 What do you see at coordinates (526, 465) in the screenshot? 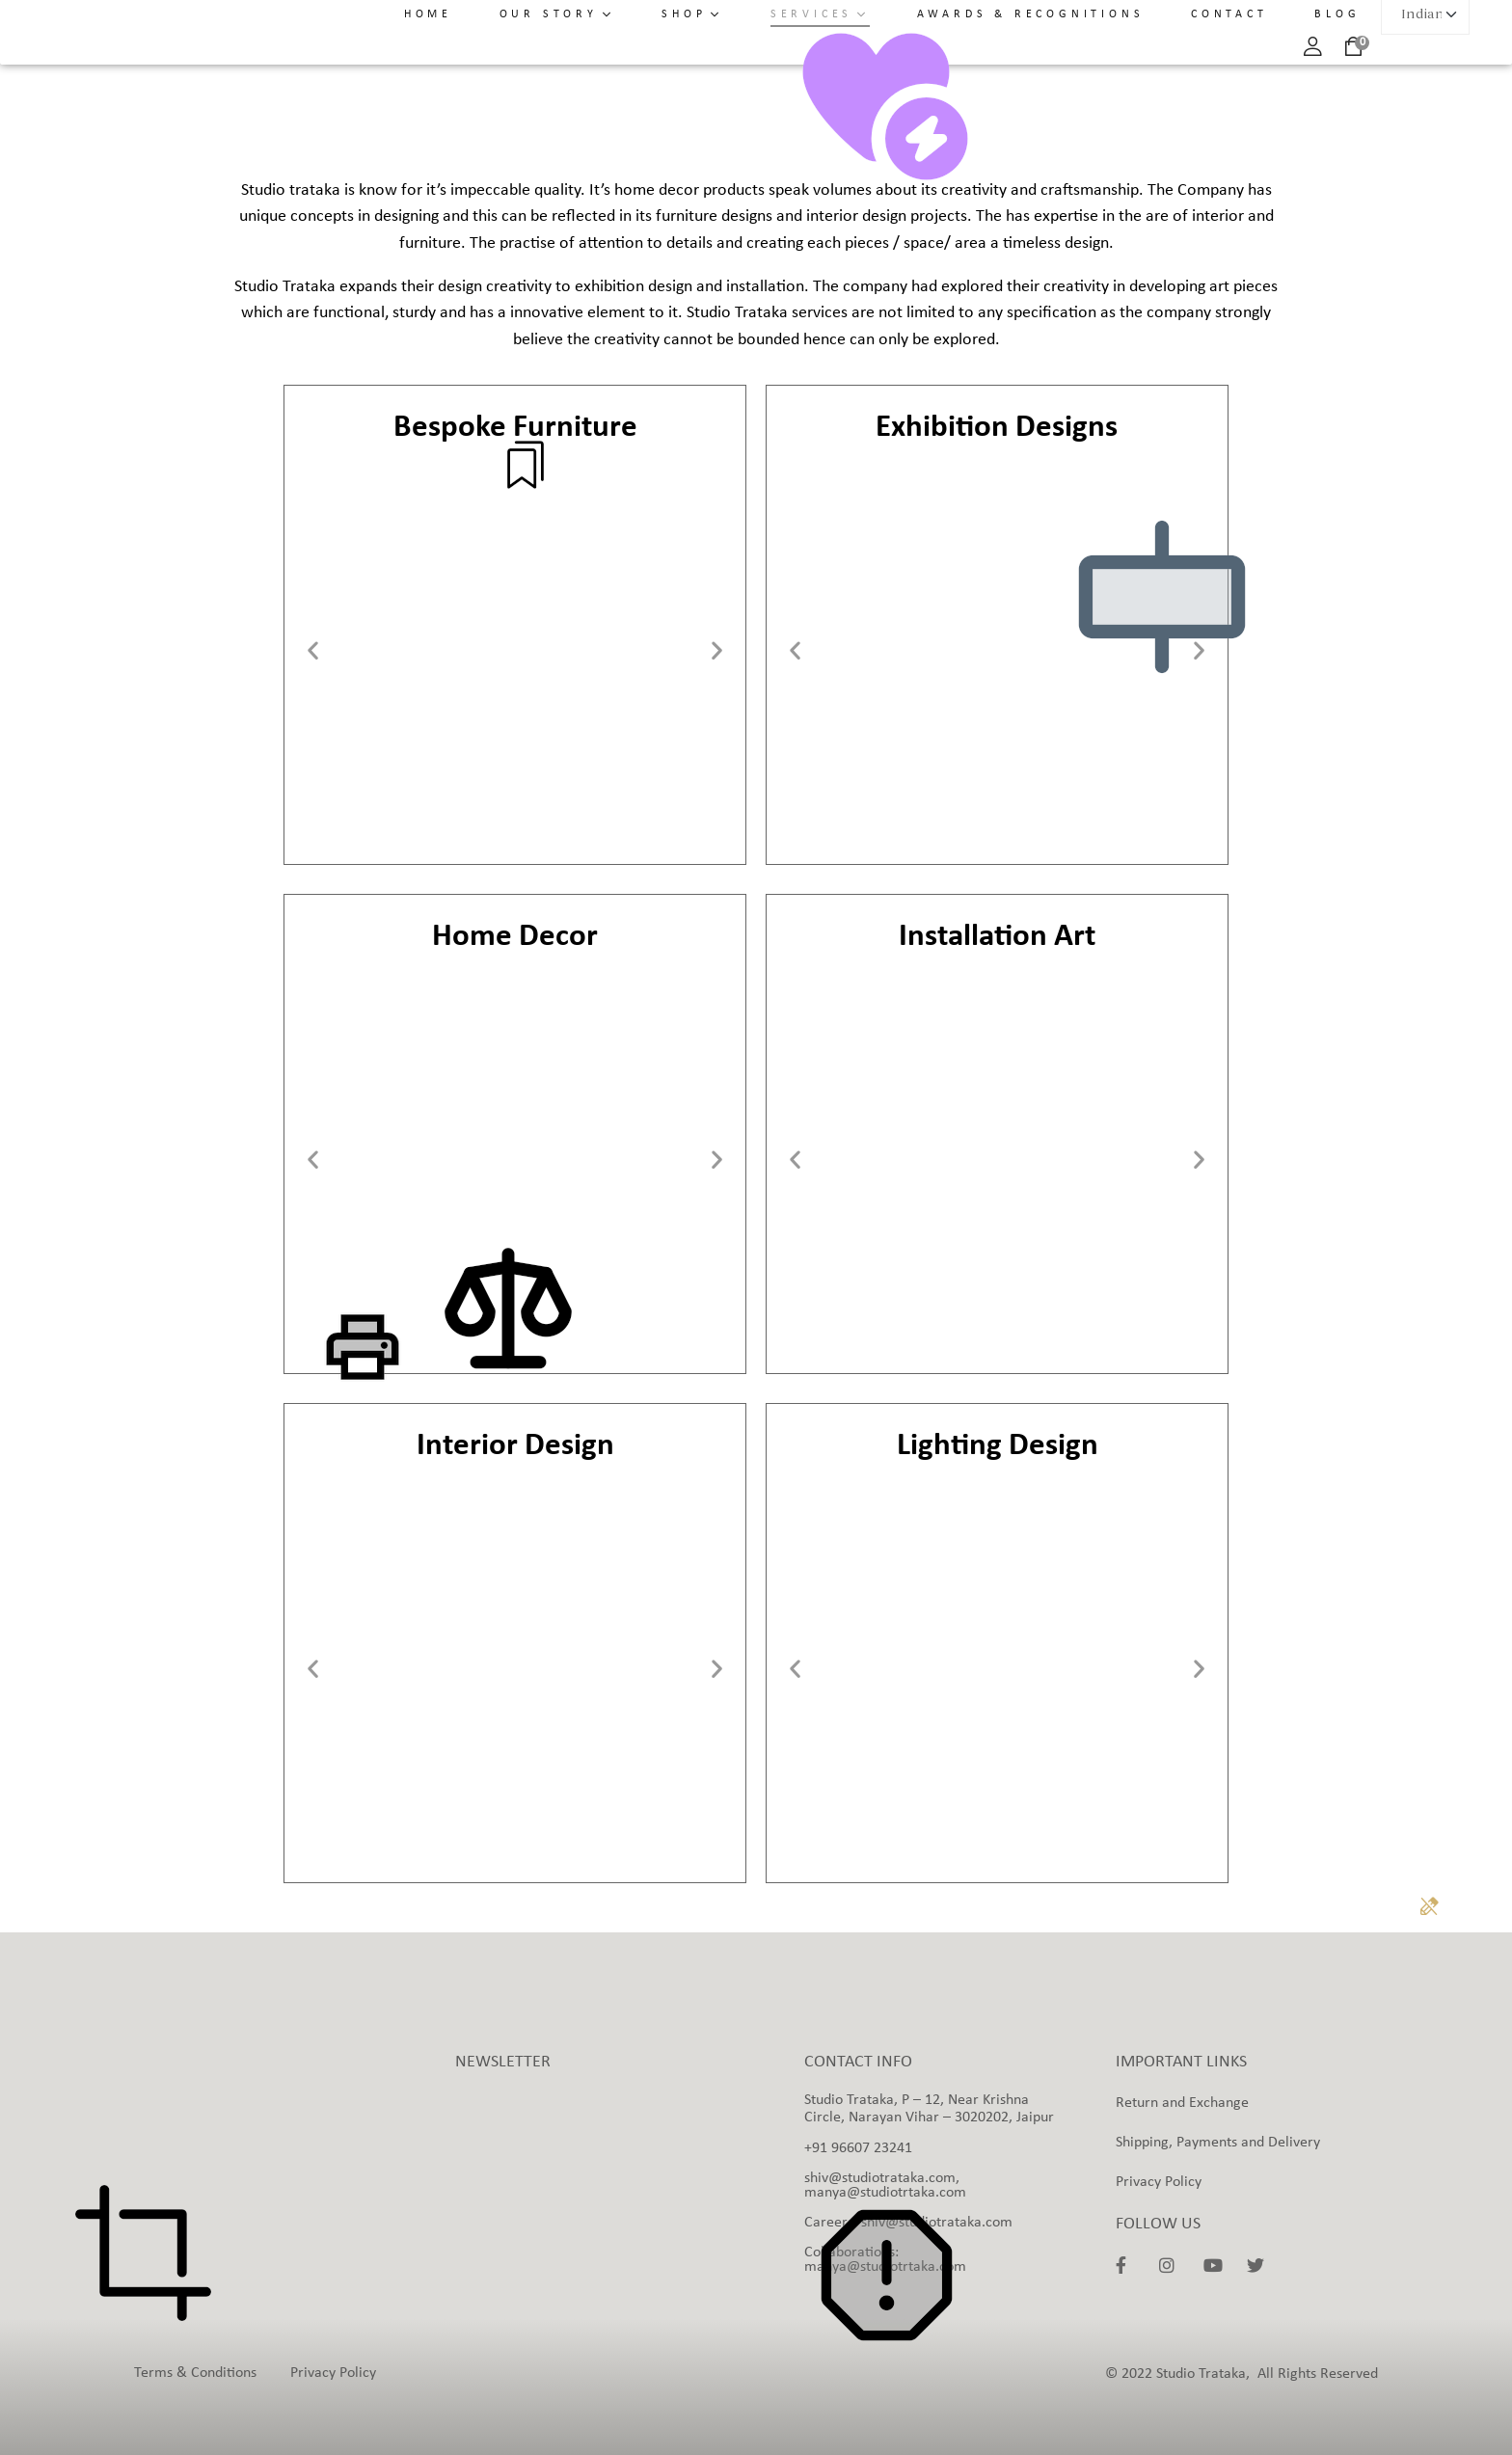
I see `view your saved bookmarks` at bounding box center [526, 465].